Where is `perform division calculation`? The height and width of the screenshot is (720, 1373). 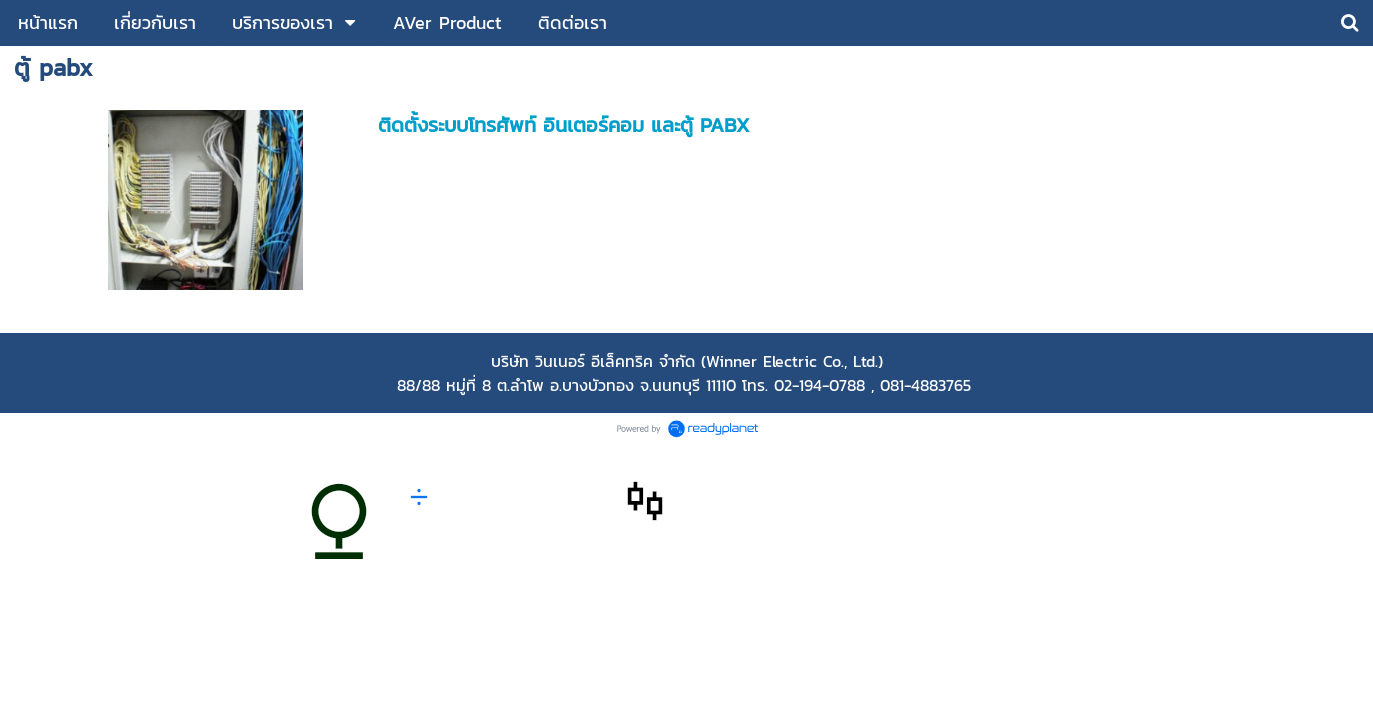 perform division calculation is located at coordinates (419, 497).